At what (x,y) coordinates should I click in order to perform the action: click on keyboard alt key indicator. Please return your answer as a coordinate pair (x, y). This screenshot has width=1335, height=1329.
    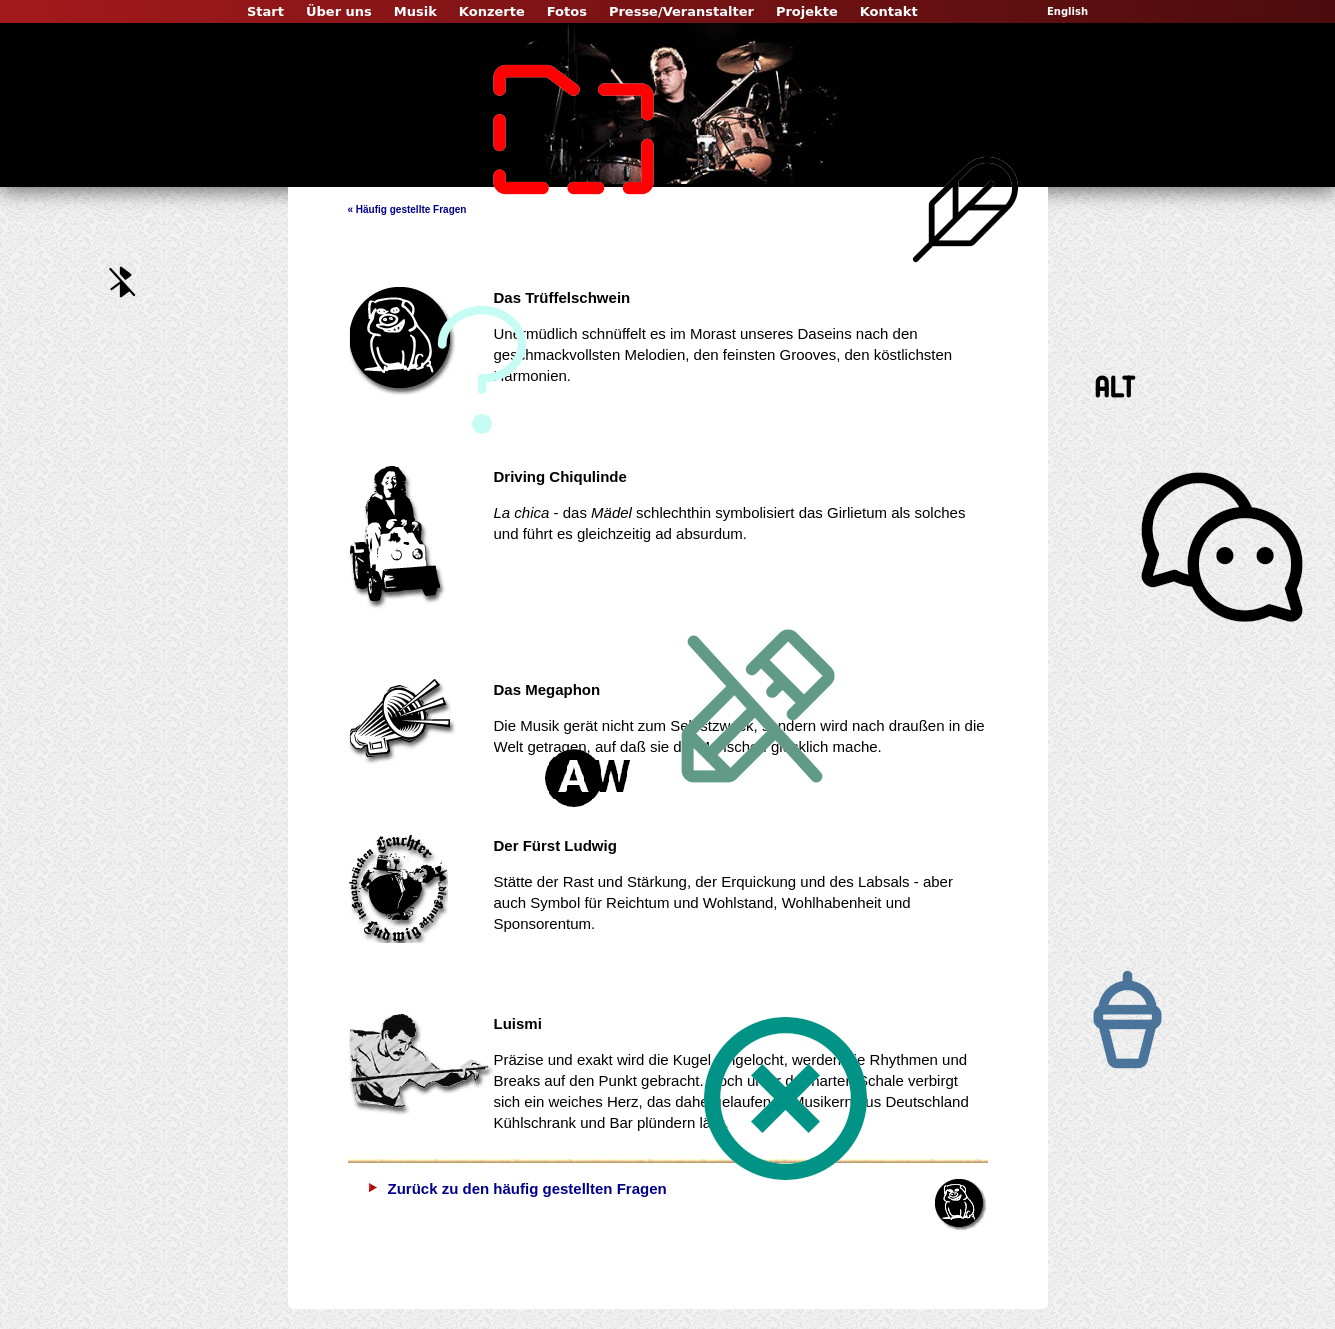
    Looking at the image, I should click on (1115, 386).